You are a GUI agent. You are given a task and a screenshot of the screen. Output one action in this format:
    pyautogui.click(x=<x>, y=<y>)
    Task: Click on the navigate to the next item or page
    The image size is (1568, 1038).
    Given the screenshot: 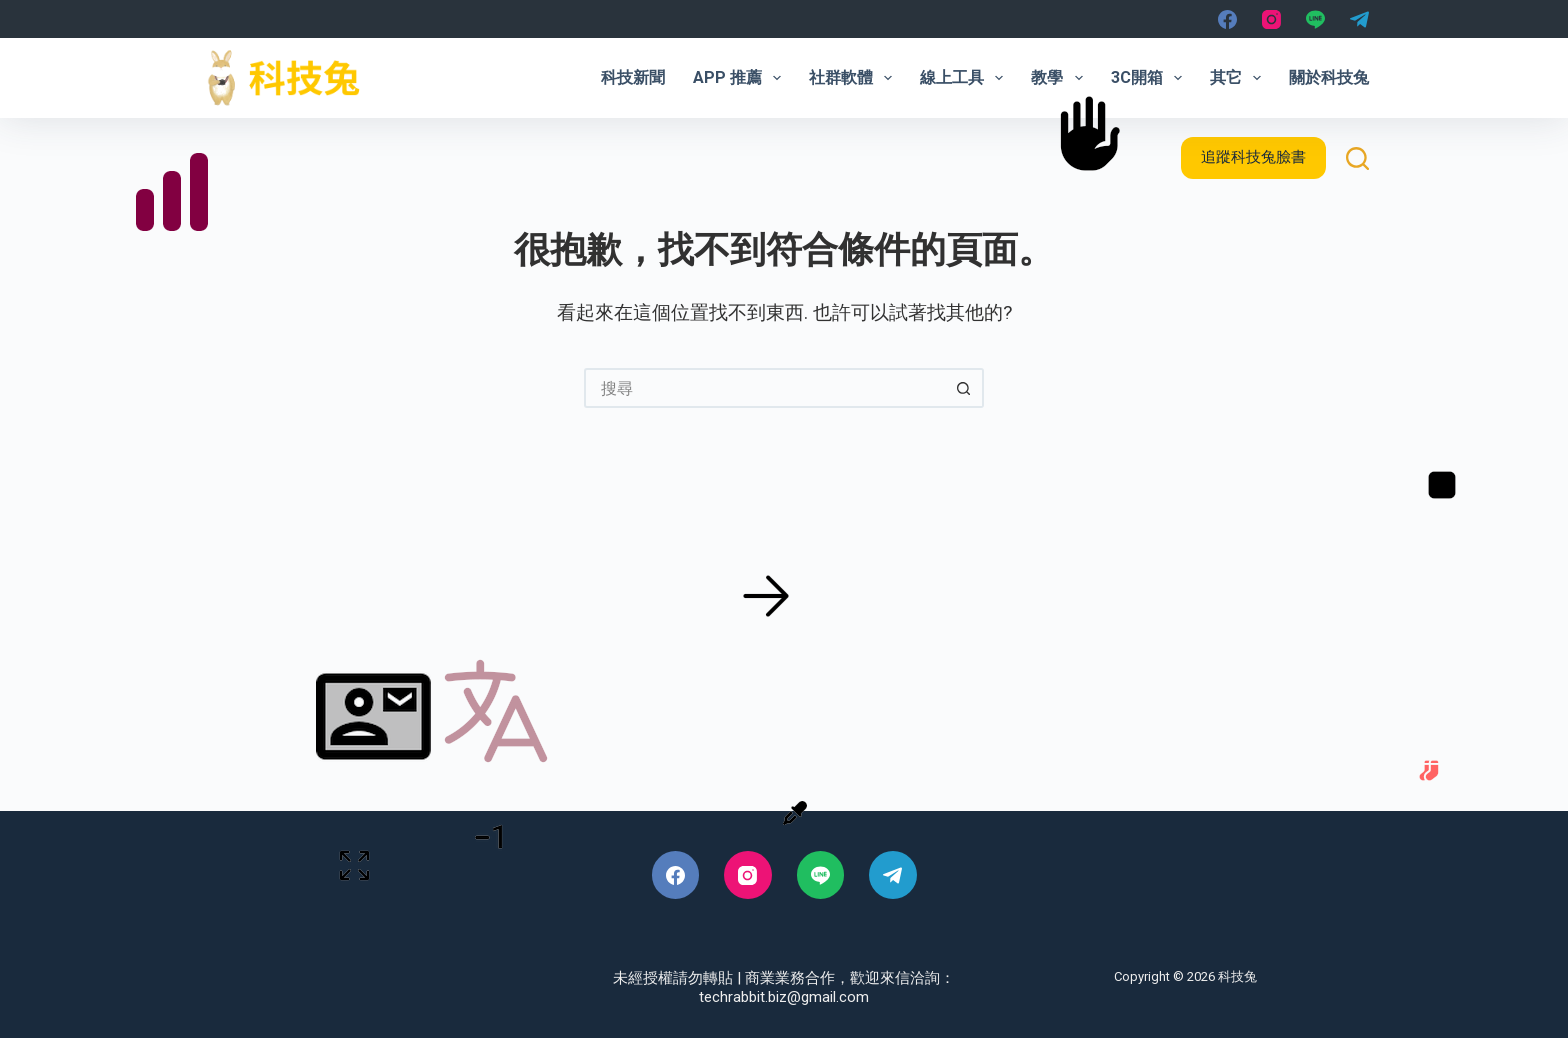 What is the action you would take?
    pyautogui.click(x=766, y=596)
    